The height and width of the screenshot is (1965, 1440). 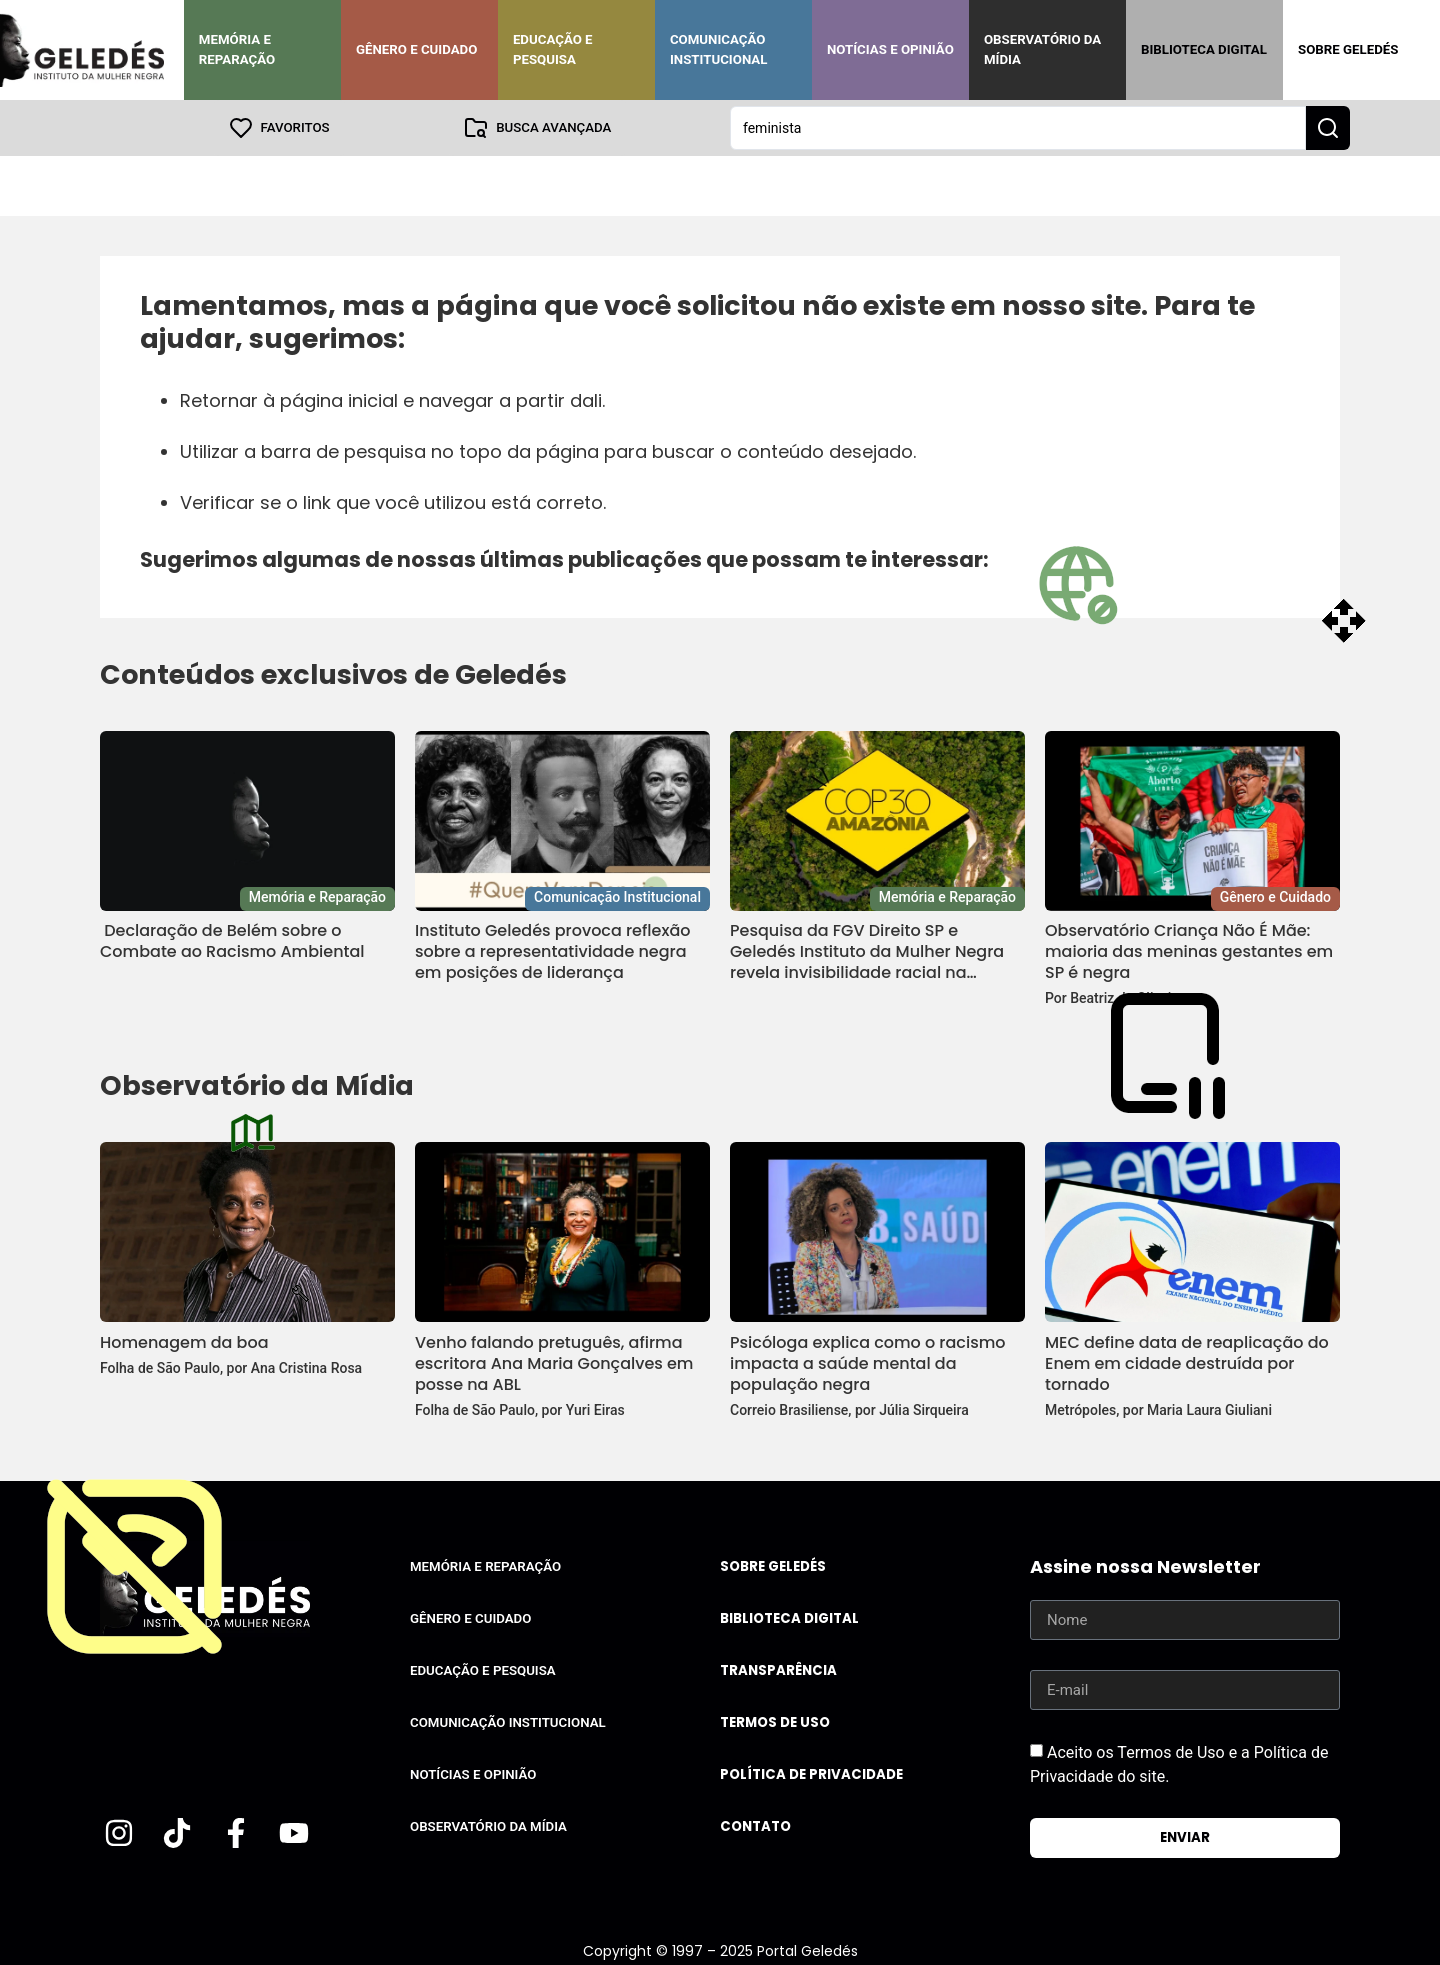 What do you see at coordinates (300, 1293) in the screenshot?
I see `access settings or configuration options` at bounding box center [300, 1293].